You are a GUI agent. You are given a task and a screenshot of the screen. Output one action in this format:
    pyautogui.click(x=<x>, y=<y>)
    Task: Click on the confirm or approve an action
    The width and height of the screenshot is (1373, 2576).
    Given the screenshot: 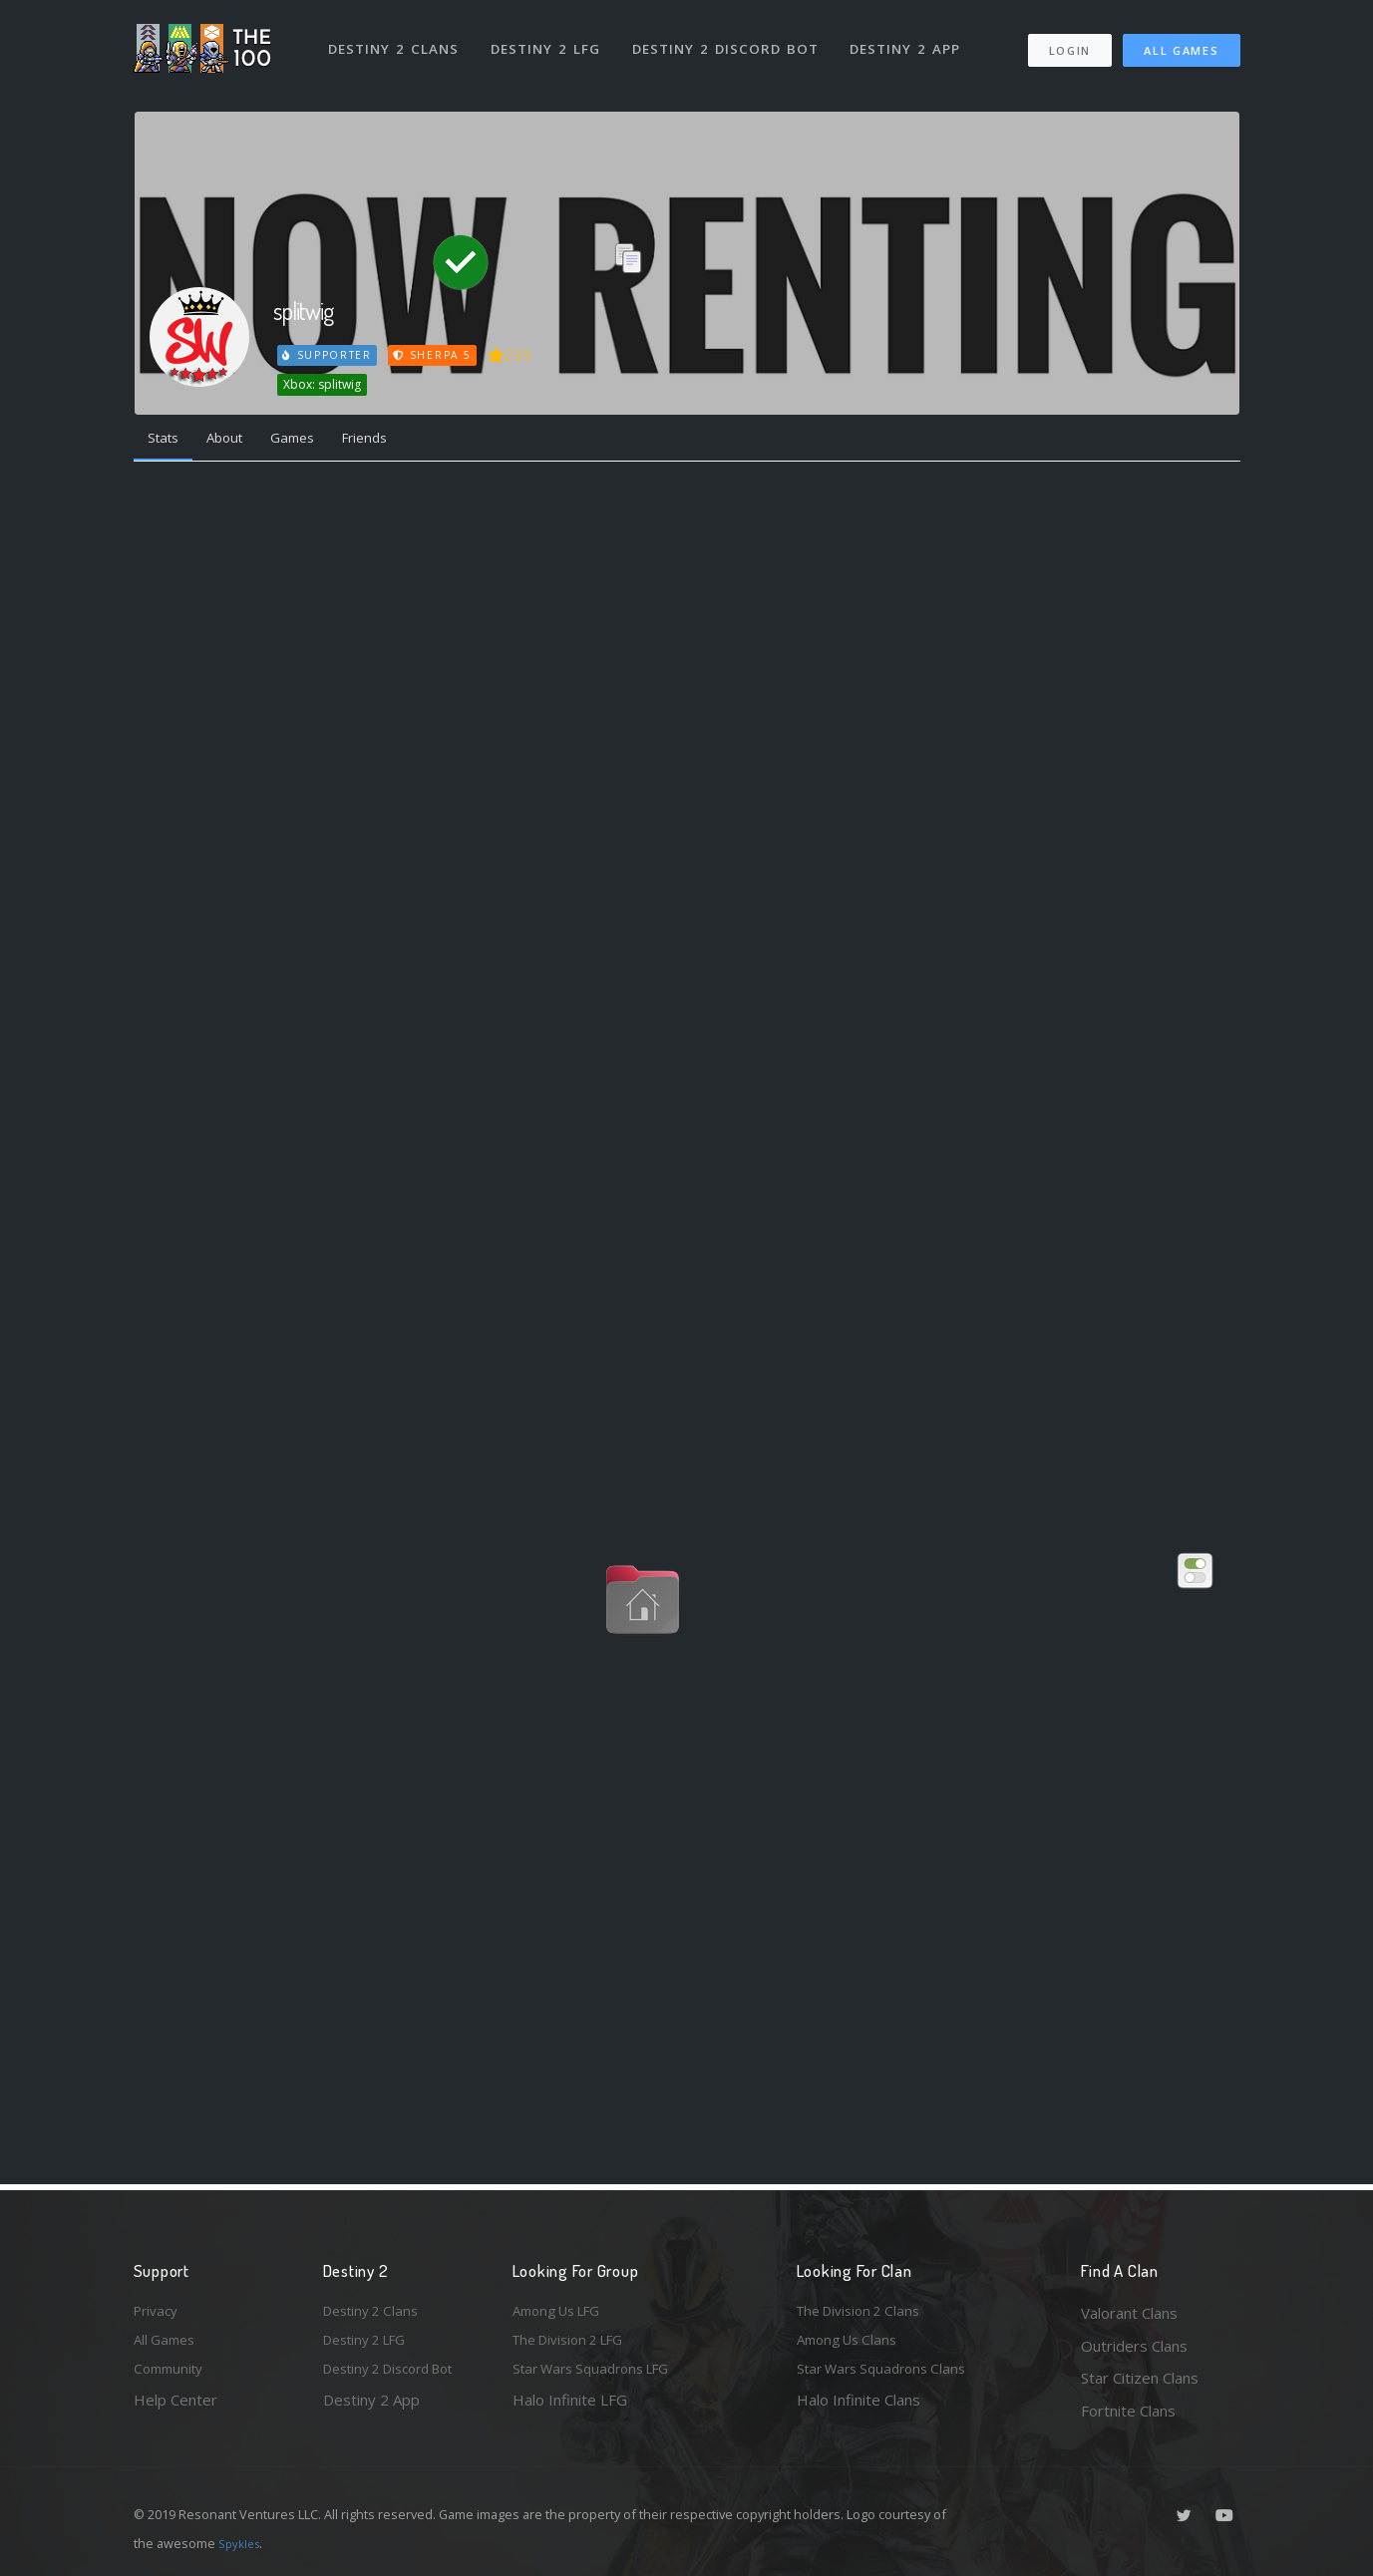 What is the action you would take?
    pyautogui.click(x=461, y=262)
    